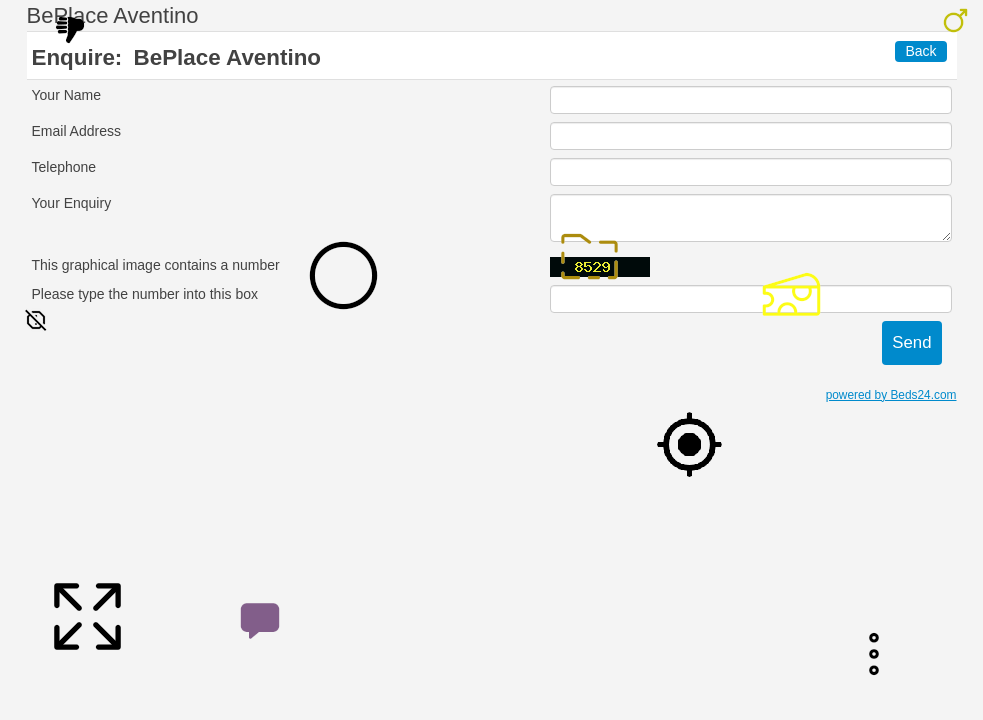 This screenshot has height=720, width=983. Describe the element at coordinates (343, 275) in the screenshot. I see `unselected radio button or toggle option` at that location.